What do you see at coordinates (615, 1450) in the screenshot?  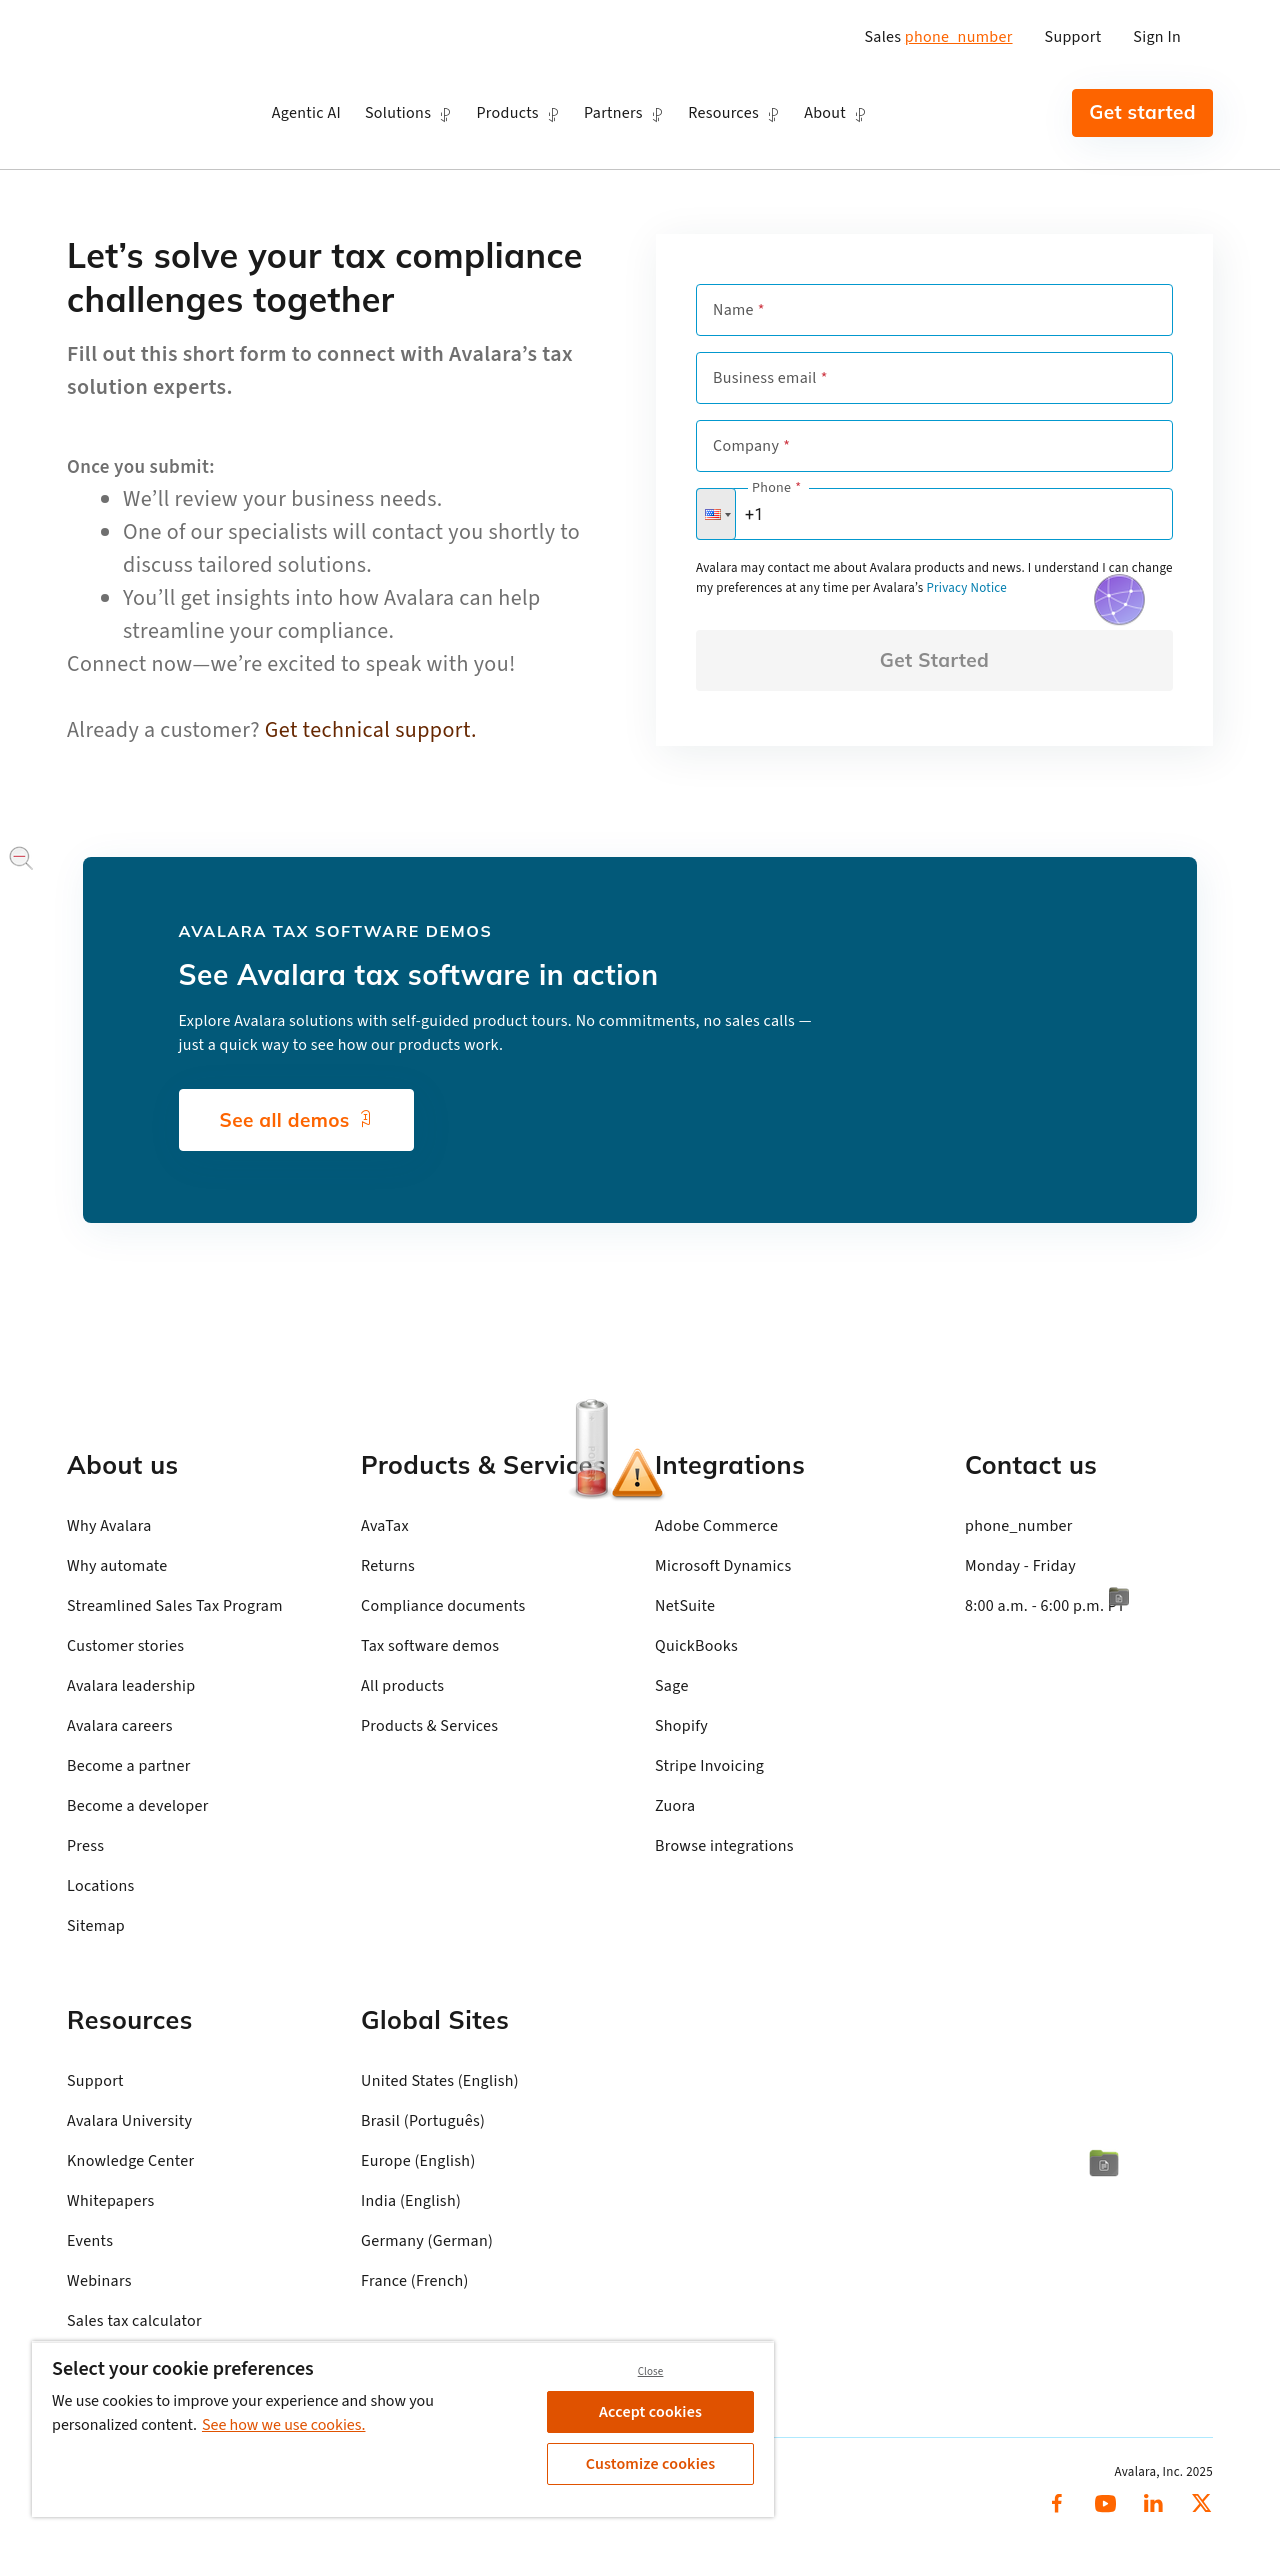 I see `indicates low battery warning` at bounding box center [615, 1450].